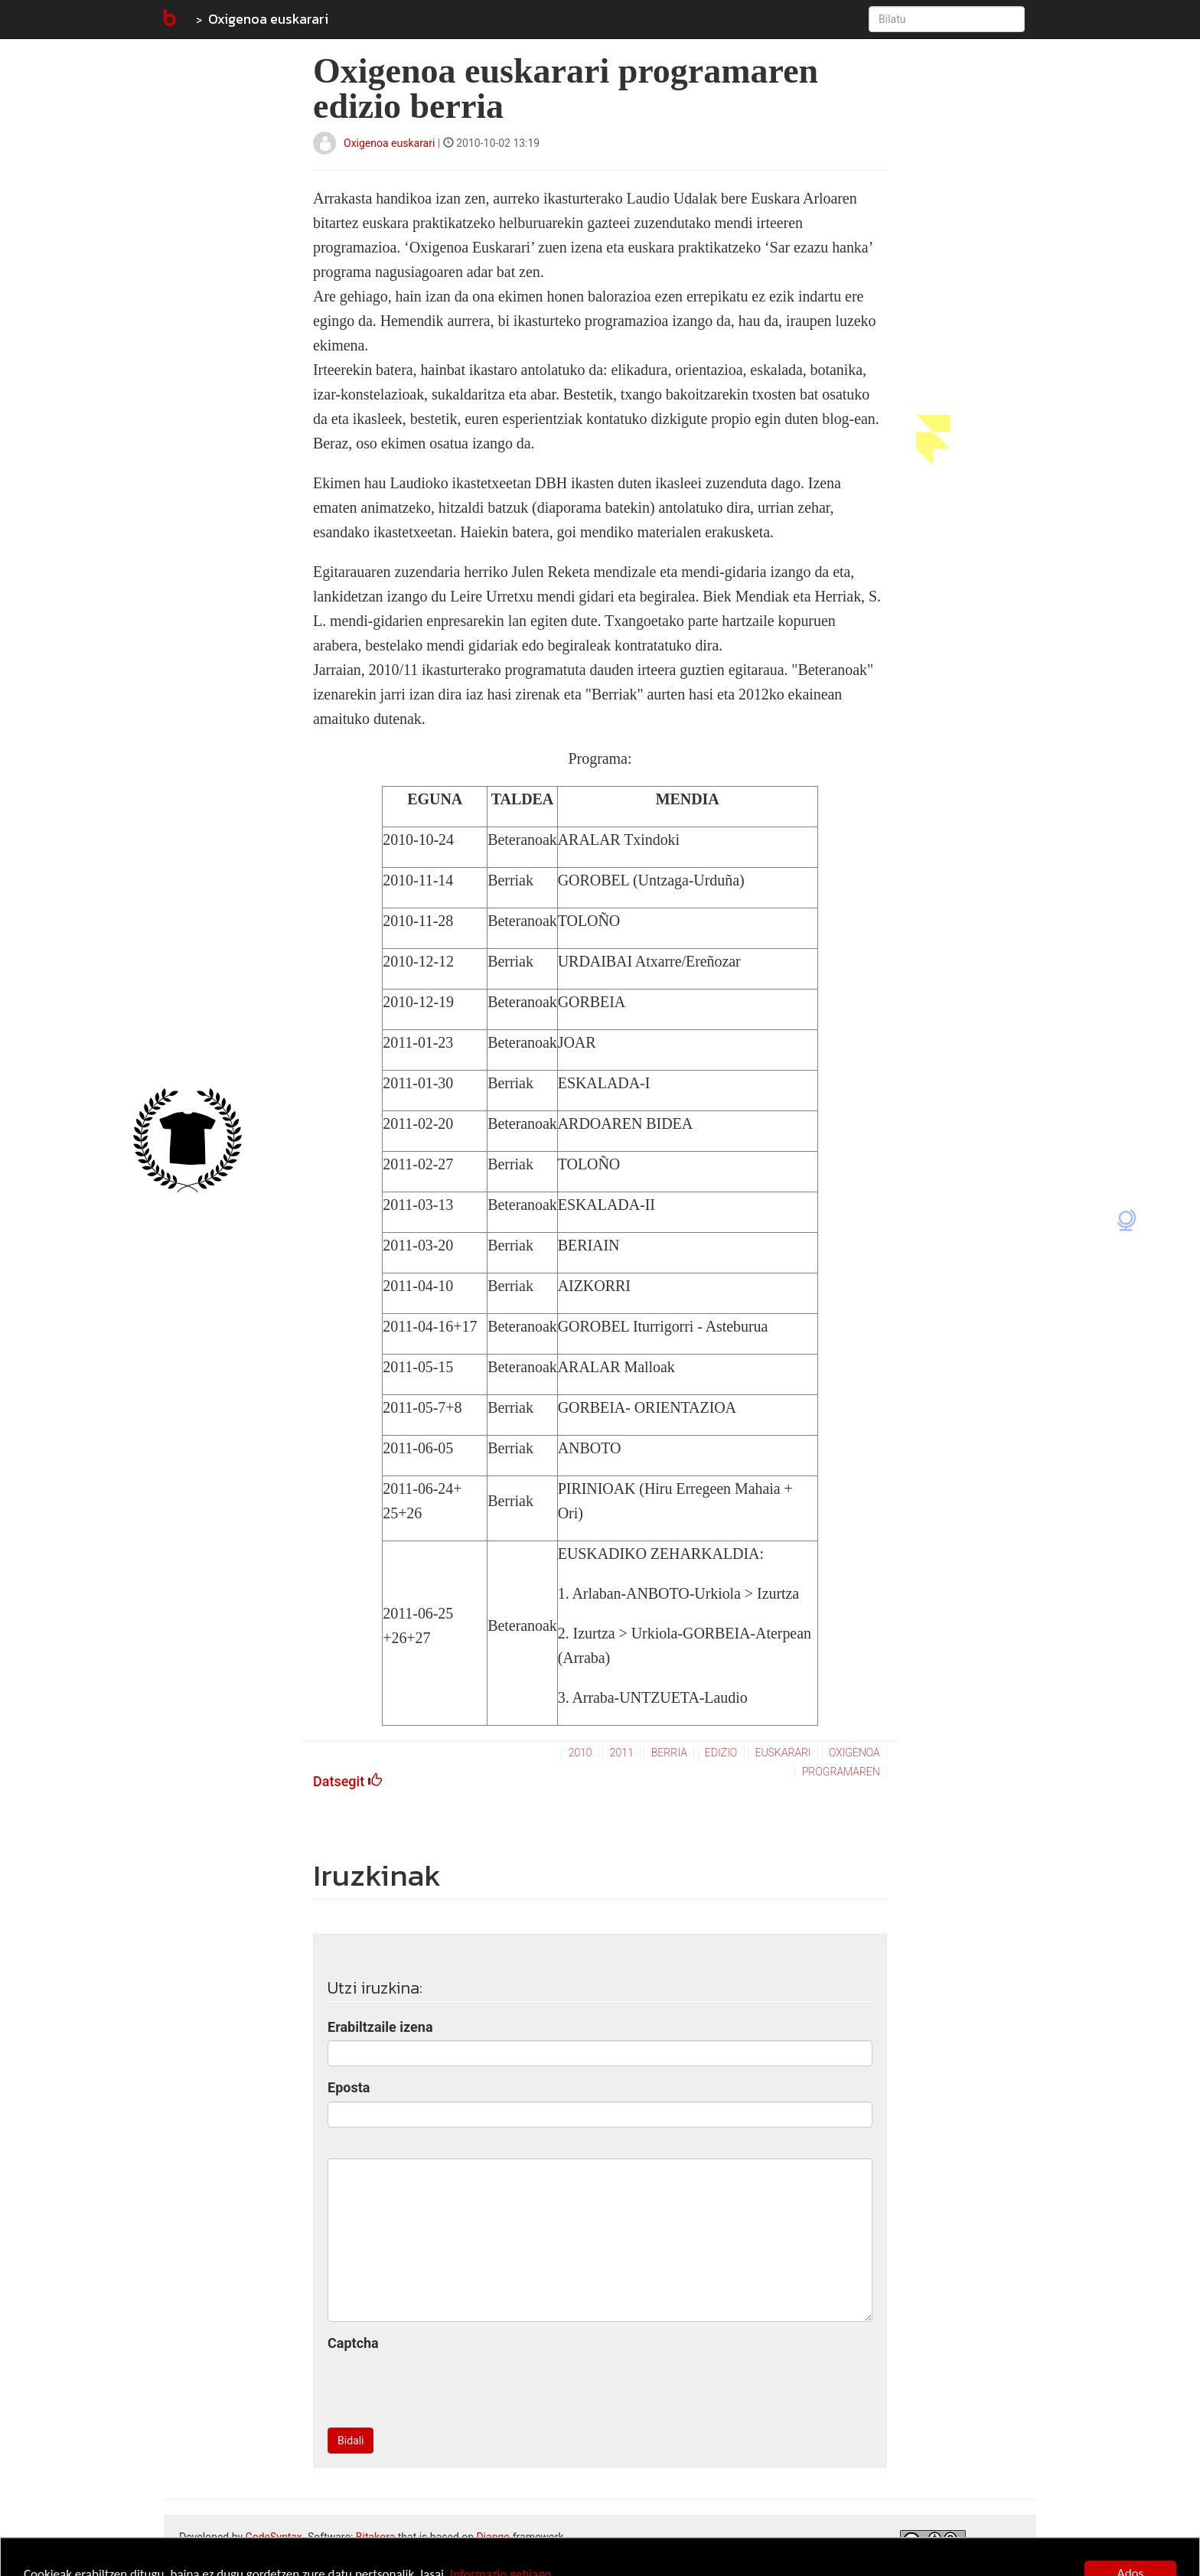 The image size is (1200, 2576). Describe the element at coordinates (188, 1140) in the screenshot. I see `visit teepublic store or website` at that location.